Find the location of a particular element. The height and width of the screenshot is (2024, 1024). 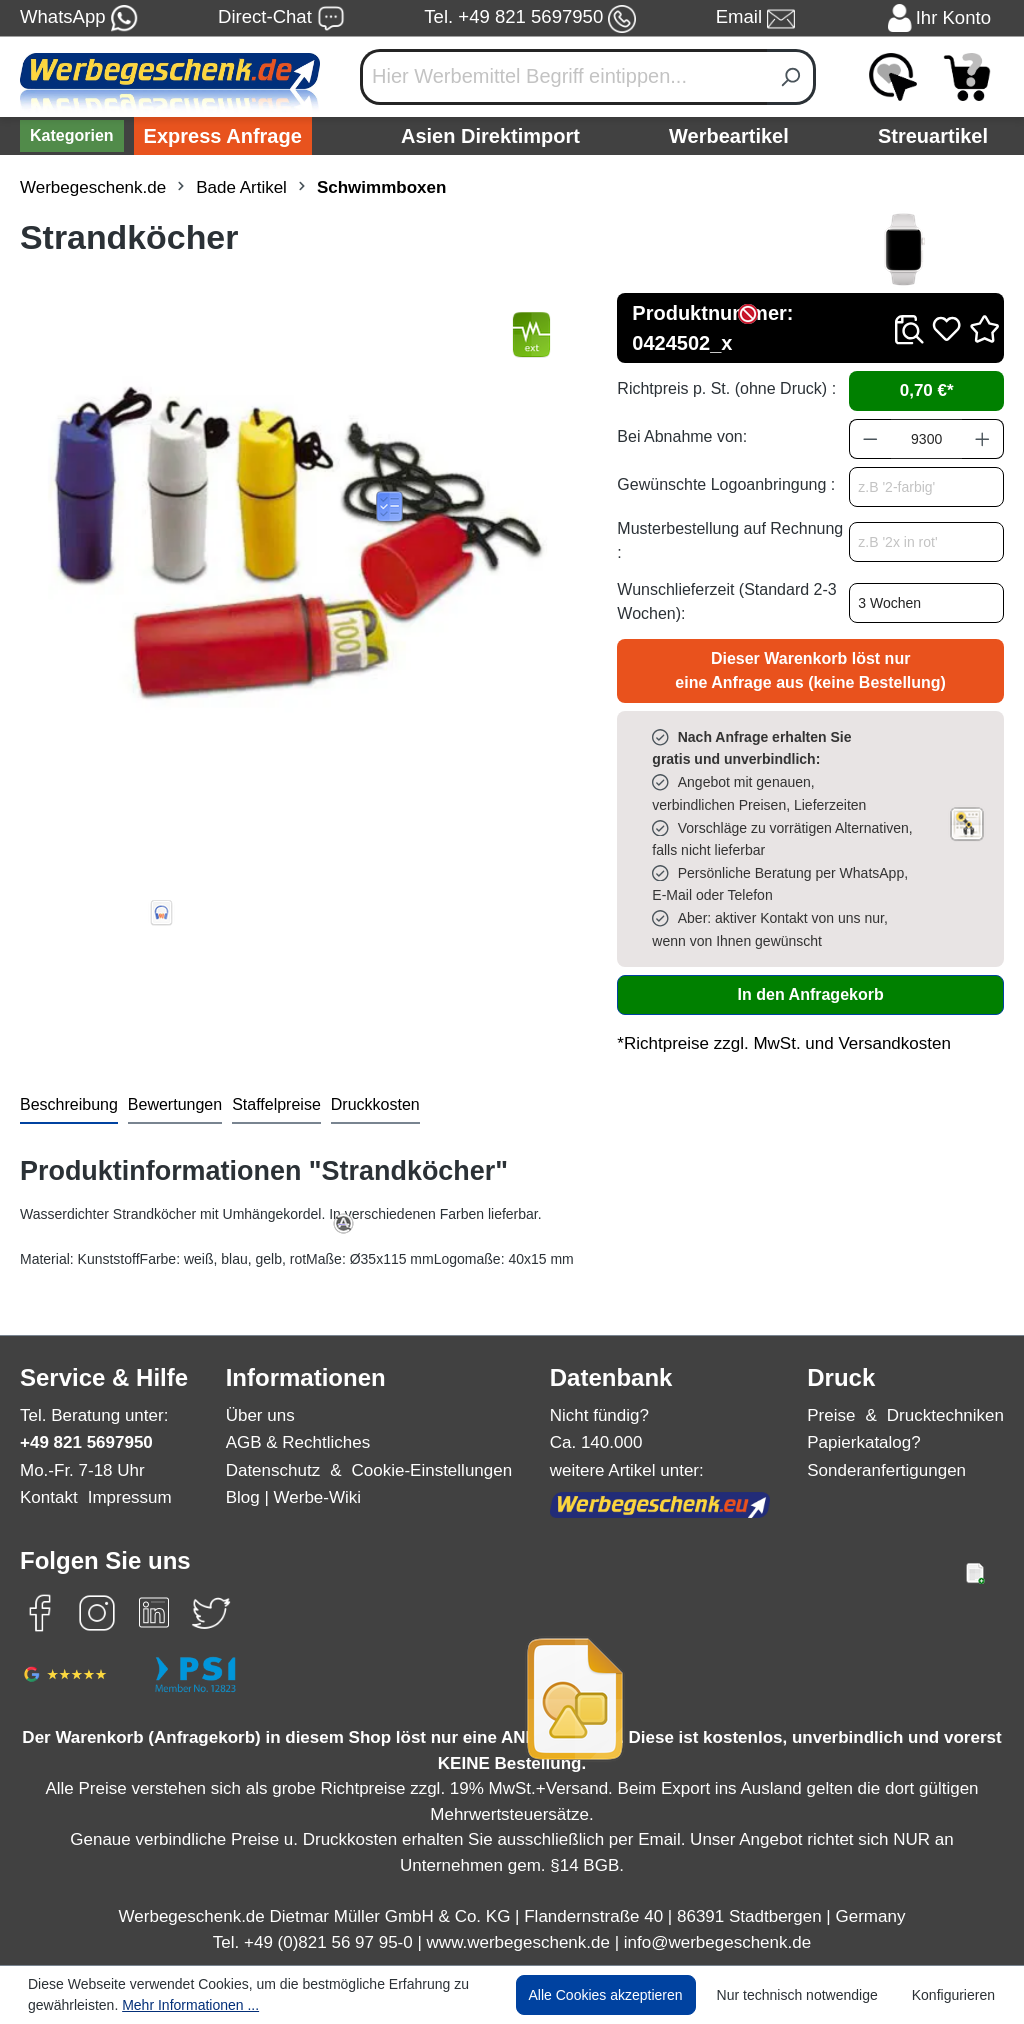

open GNOME Builder development environment is located at coordinates (967, 824).